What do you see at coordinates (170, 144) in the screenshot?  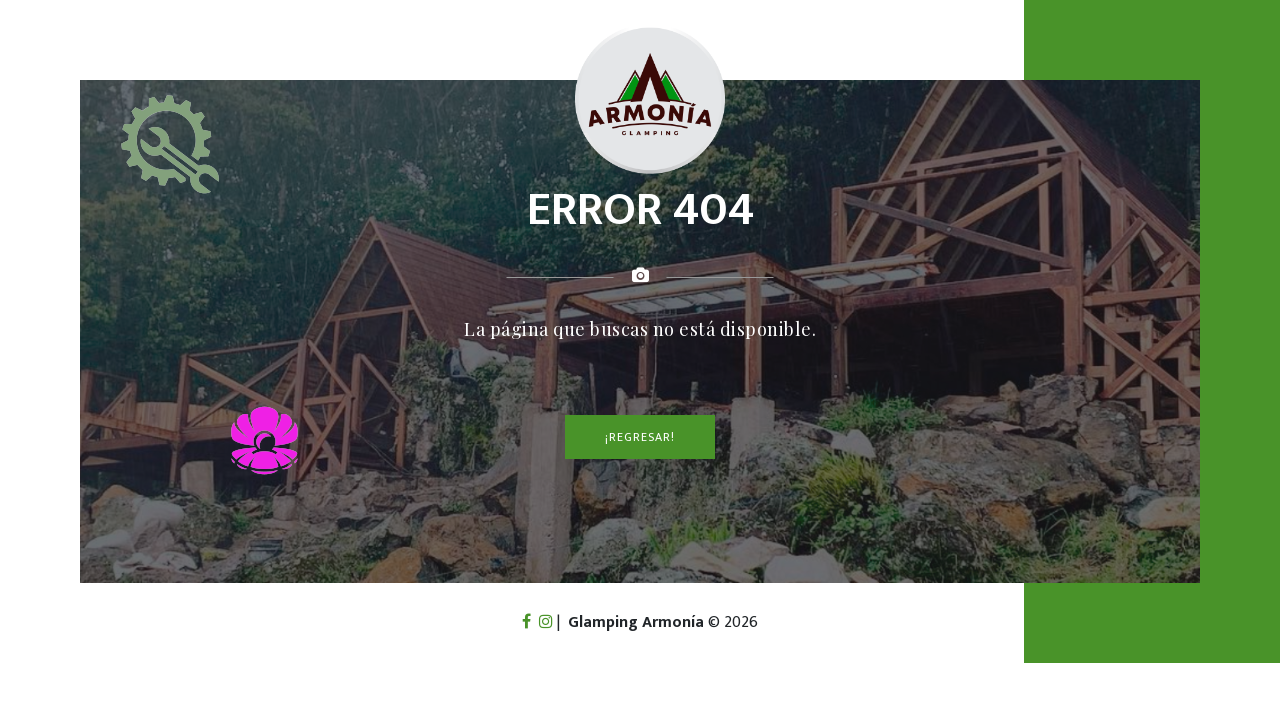 I see `enable automatic repair or maintenance mode` at bounding box center [170, 144].